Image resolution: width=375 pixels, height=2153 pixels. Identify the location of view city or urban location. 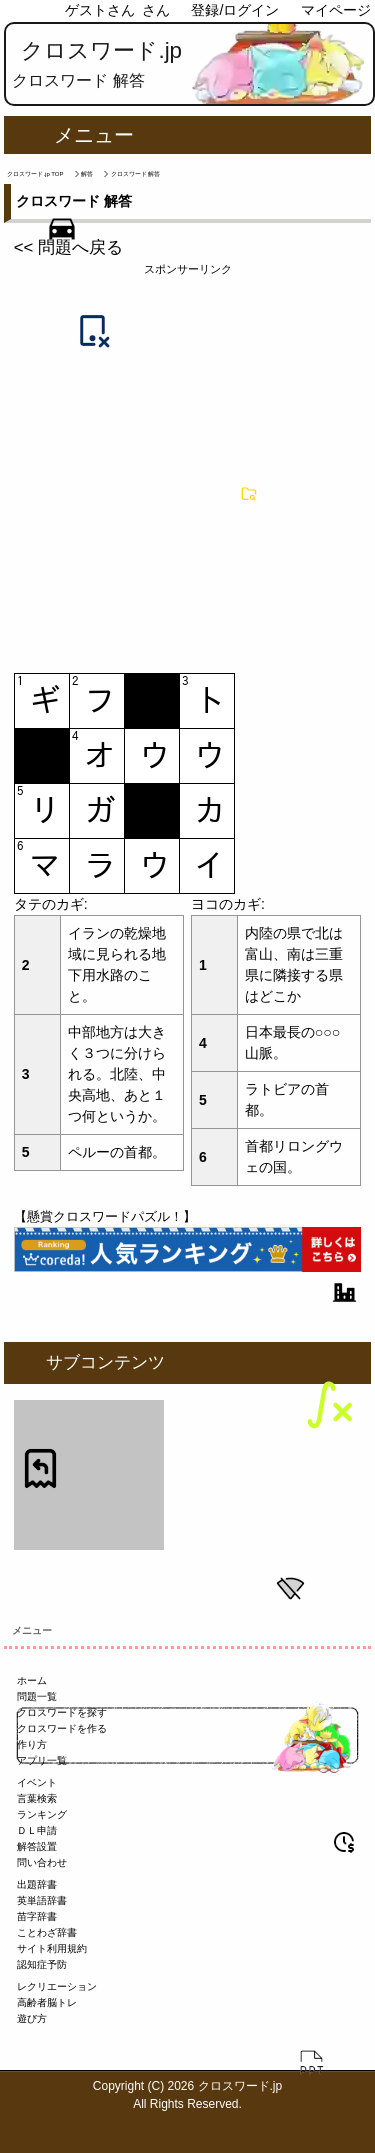
(344, 1292).